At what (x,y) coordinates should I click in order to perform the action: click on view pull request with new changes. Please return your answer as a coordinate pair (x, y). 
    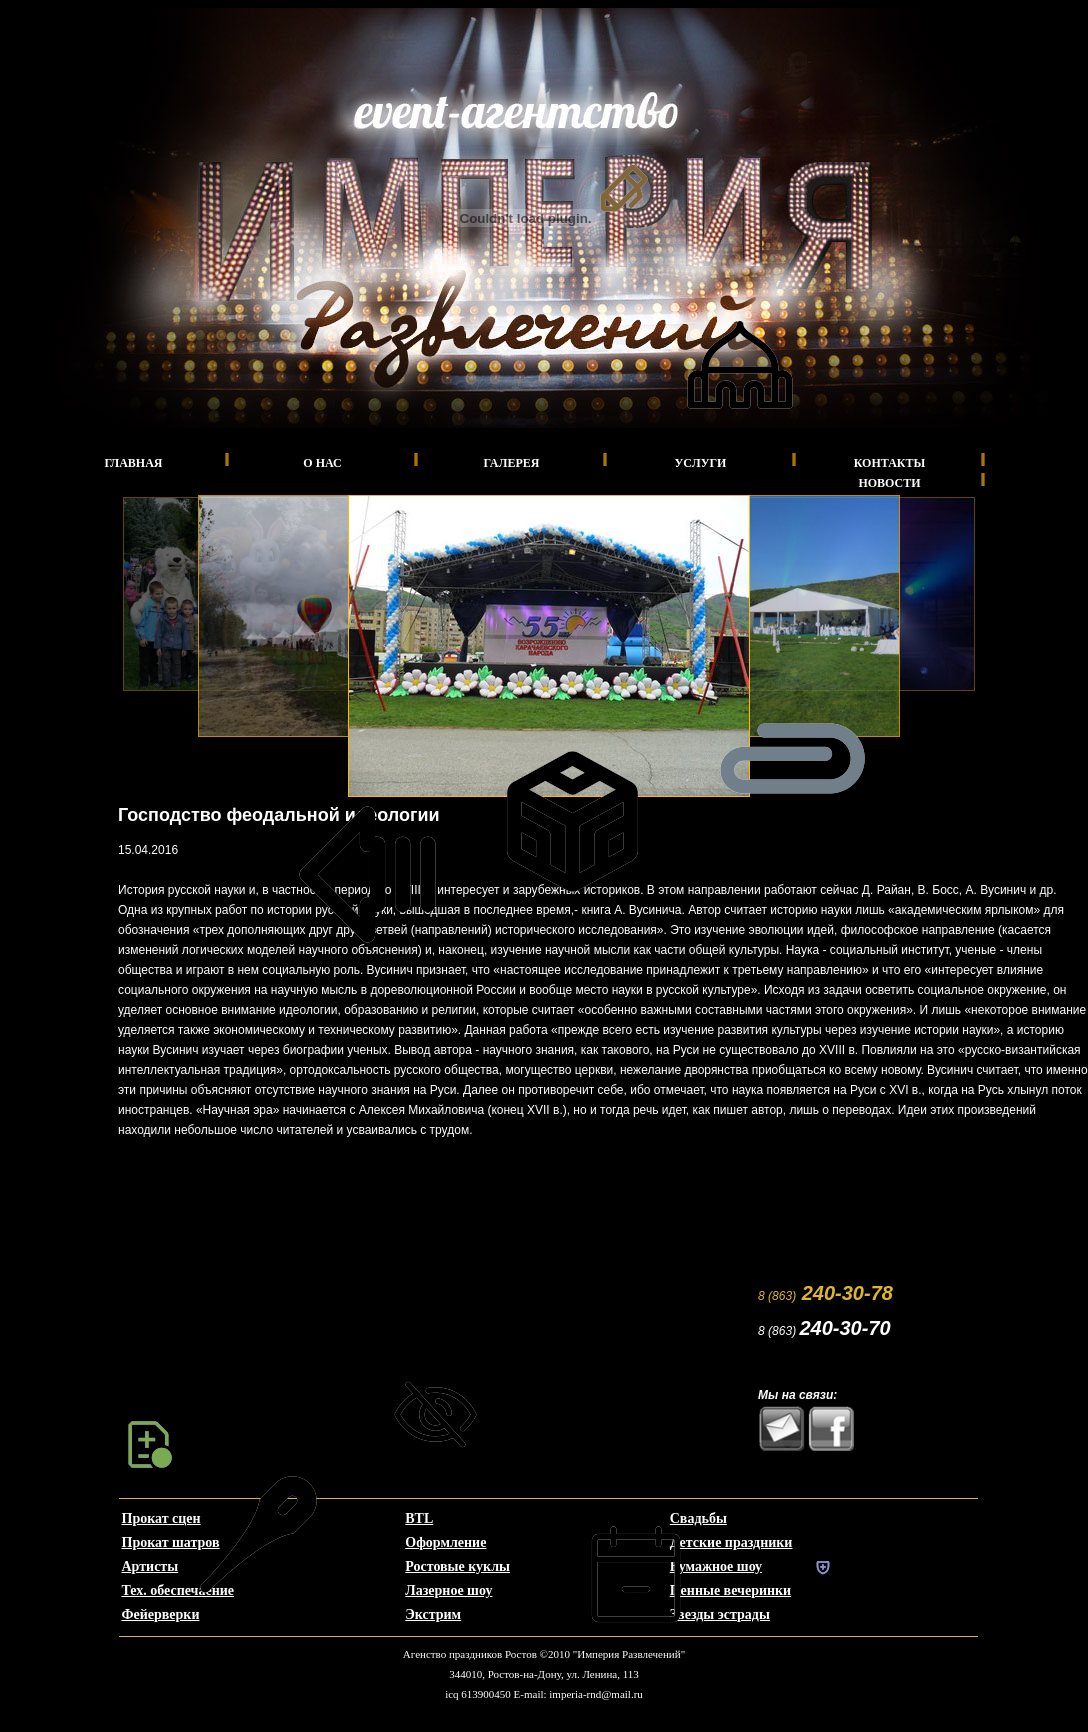
    Looking at the image, I should click on (148, 1444).